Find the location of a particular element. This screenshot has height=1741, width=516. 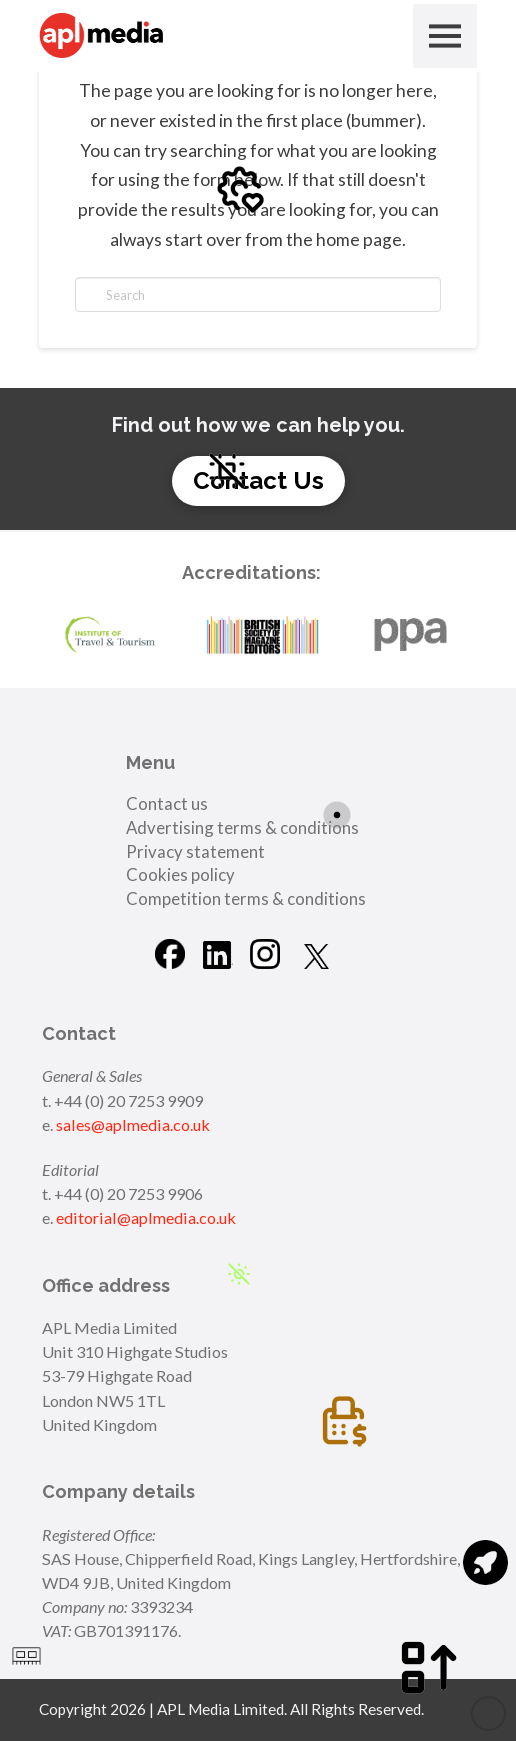

indicates an unread notification or new item is located at coordinates (337, 815).